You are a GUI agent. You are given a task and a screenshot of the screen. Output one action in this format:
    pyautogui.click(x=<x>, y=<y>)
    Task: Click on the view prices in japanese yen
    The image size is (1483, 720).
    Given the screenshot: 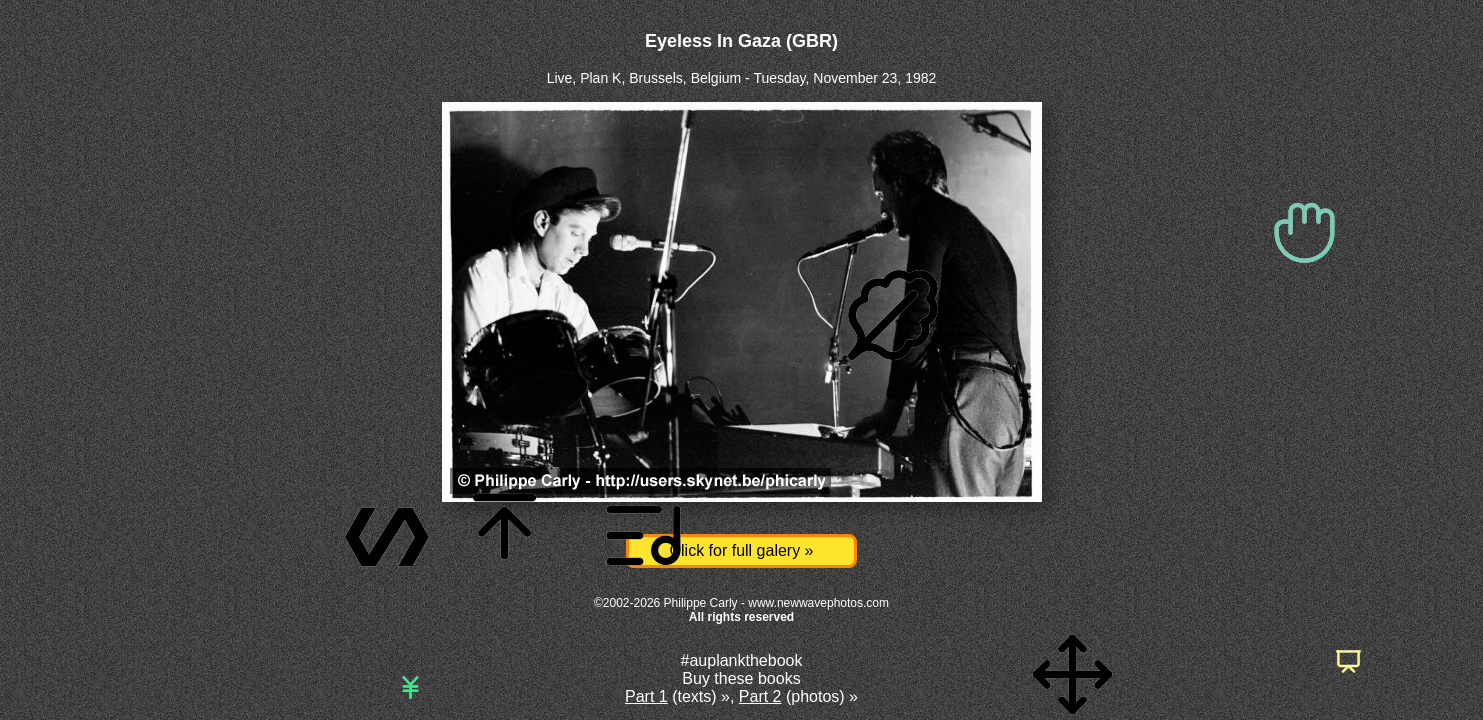 What is the action you would take?
    pyautogui.click(x=410, y=687)
    